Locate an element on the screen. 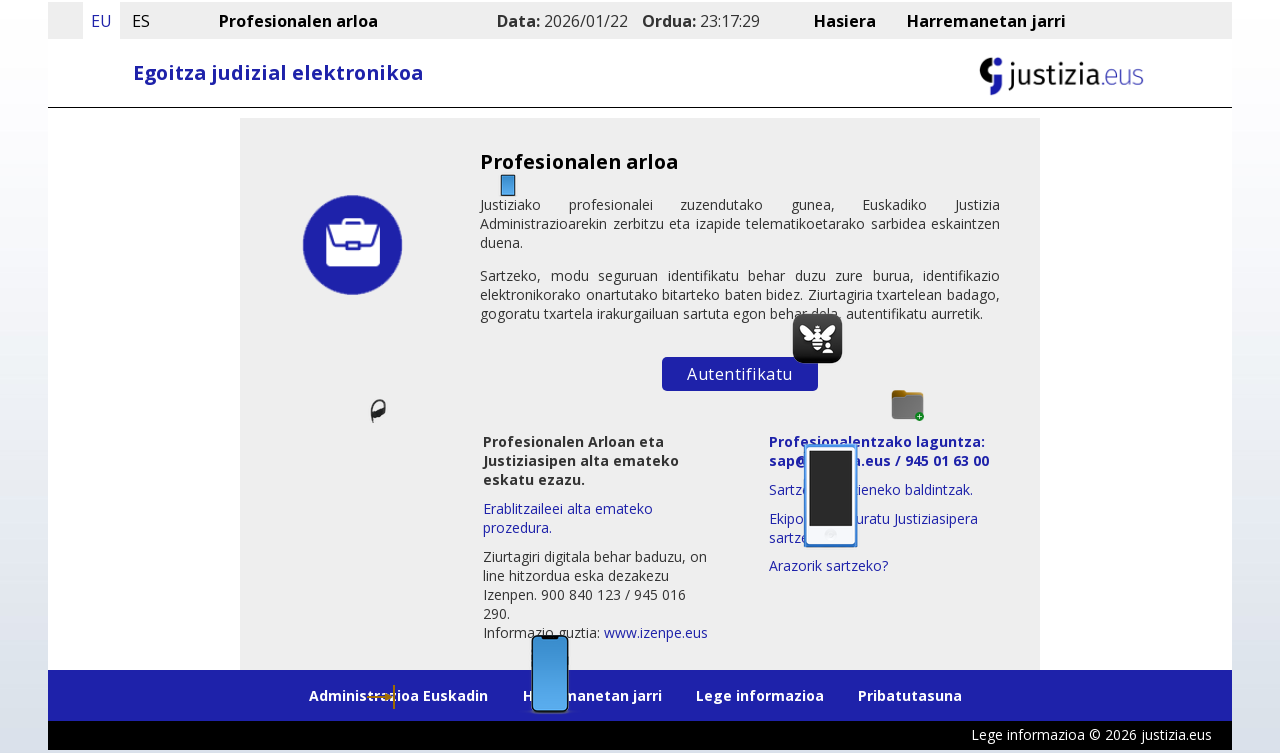  beats powerbeats wireless earphone device is located at coordinates (378, 410).